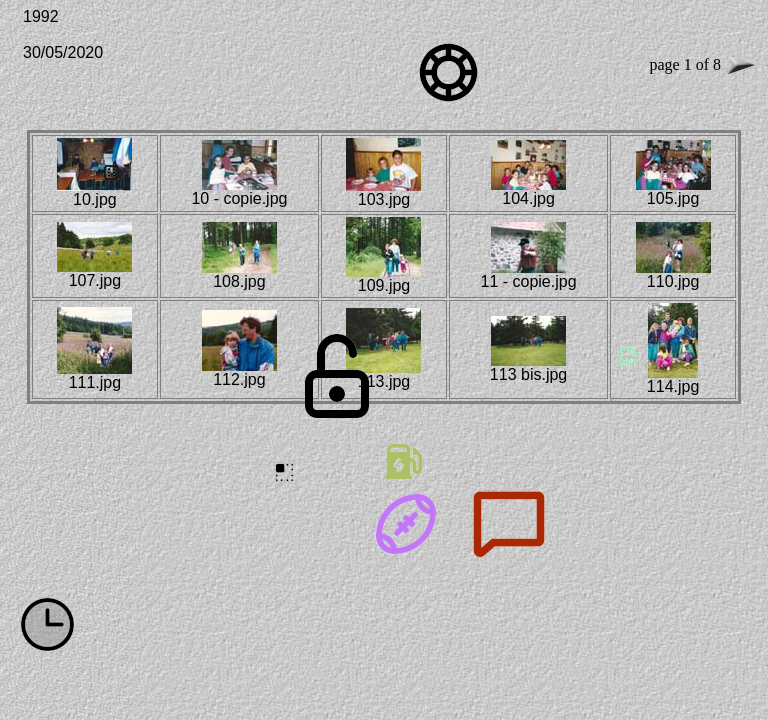  Describe the element at coordinates (337, 378) in the screenshot. I see `unlocked or unsecured state` at that location.